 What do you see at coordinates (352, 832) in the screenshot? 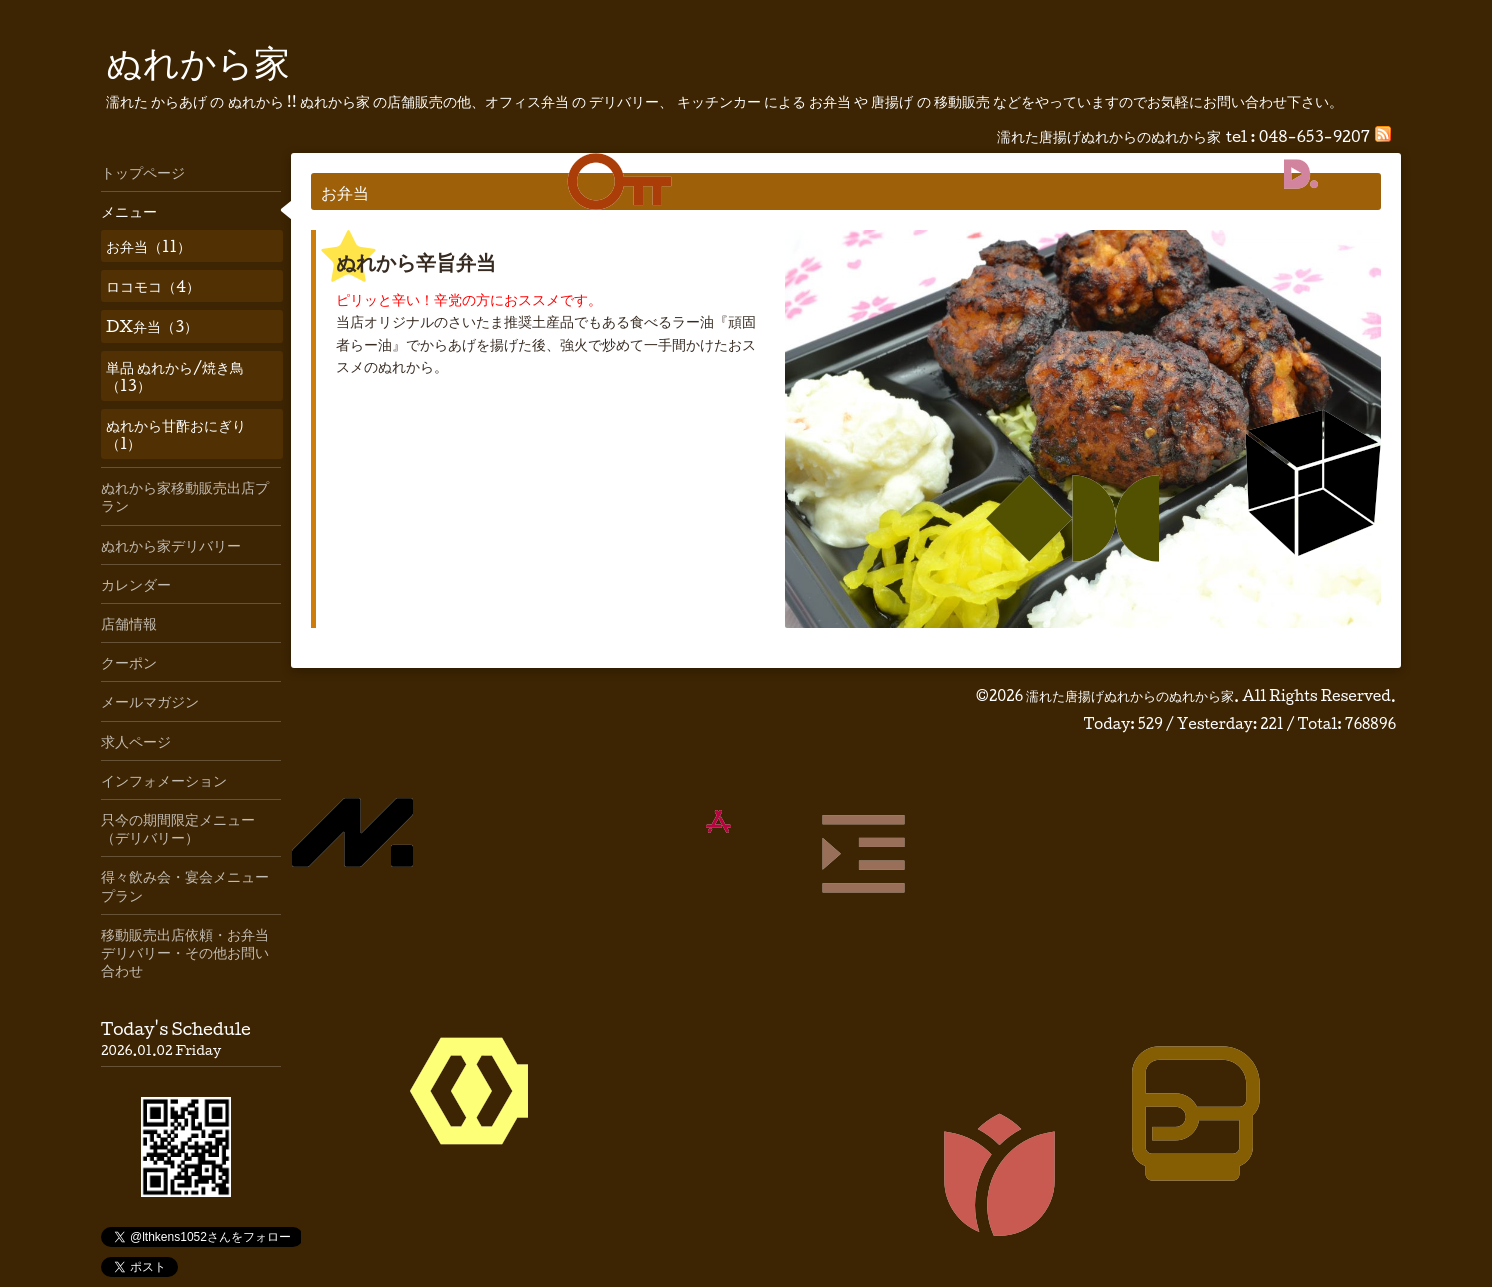
I see `meizu brand logo` at bounding box center [352, 832].